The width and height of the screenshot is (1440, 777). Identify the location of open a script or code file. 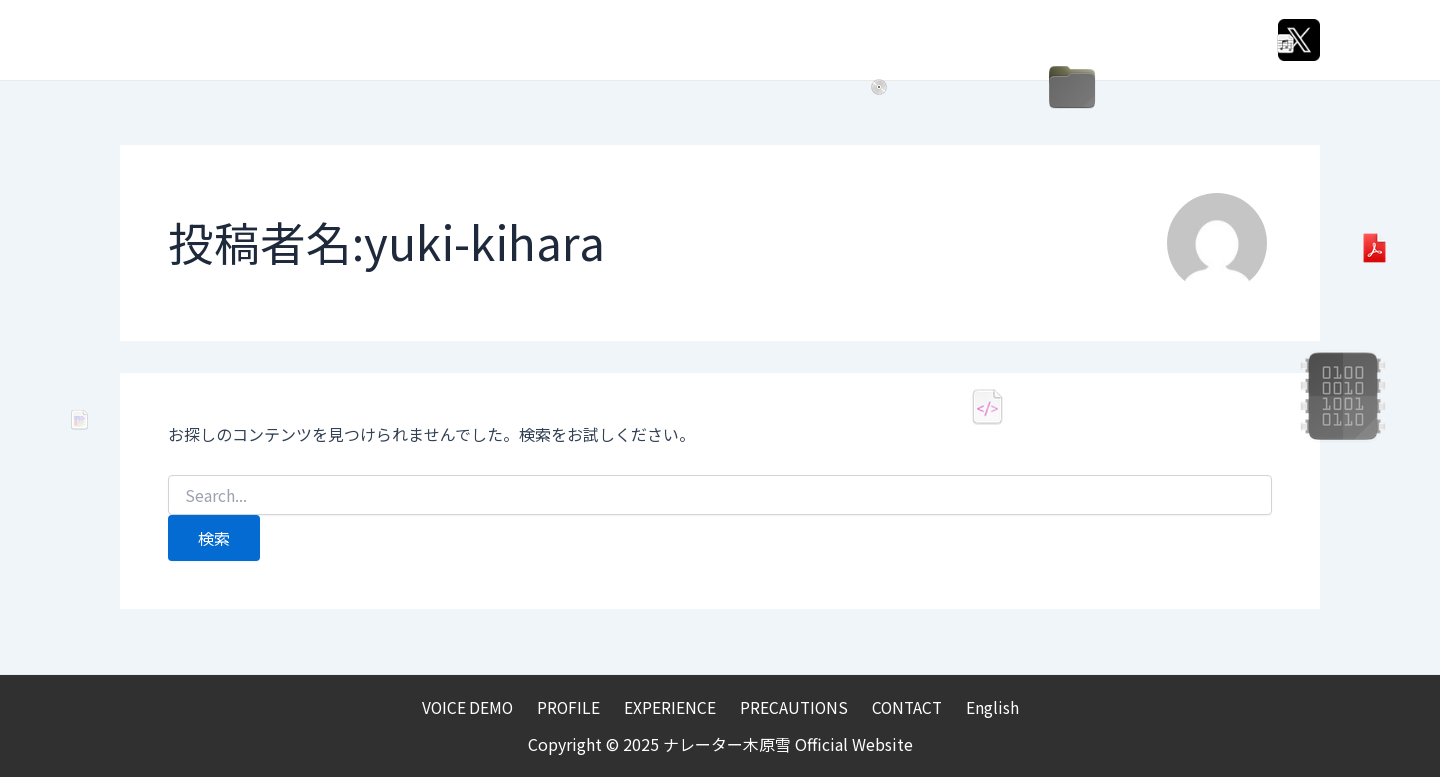
(79, 419).